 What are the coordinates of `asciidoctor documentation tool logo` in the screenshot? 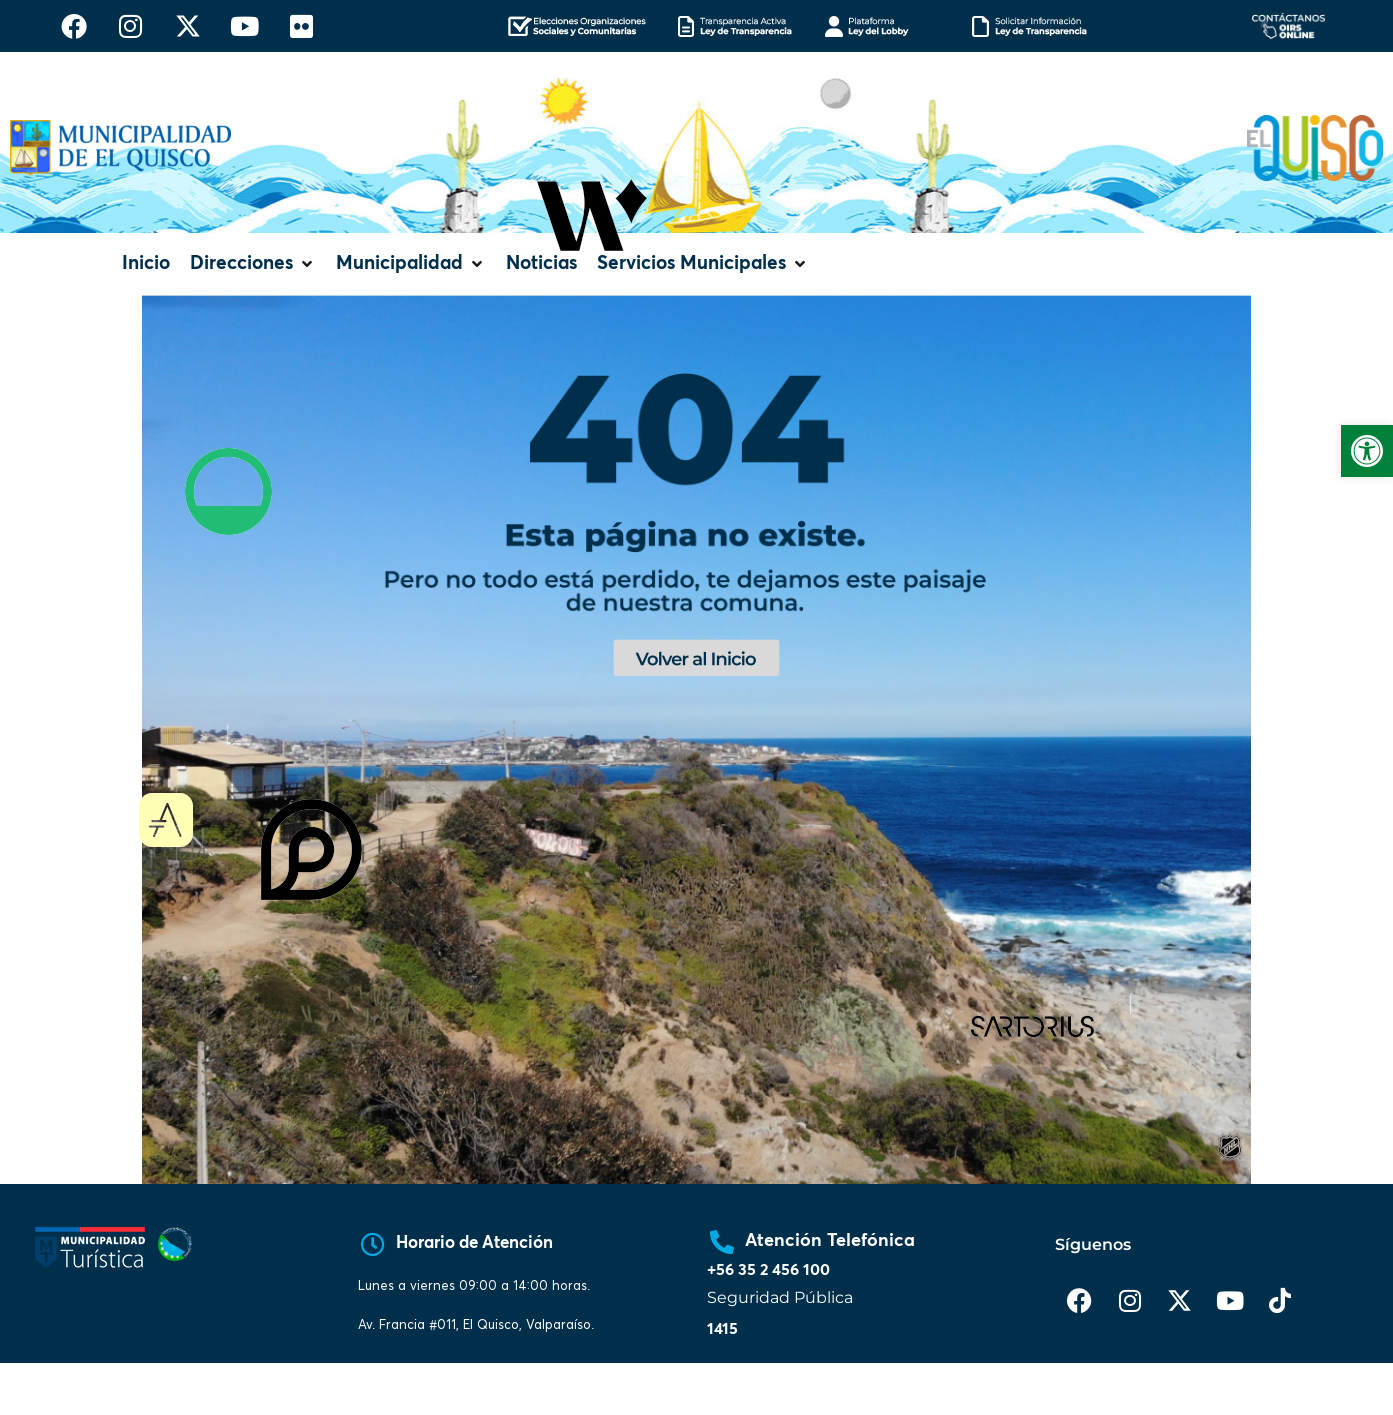 It's located at (166, 820).